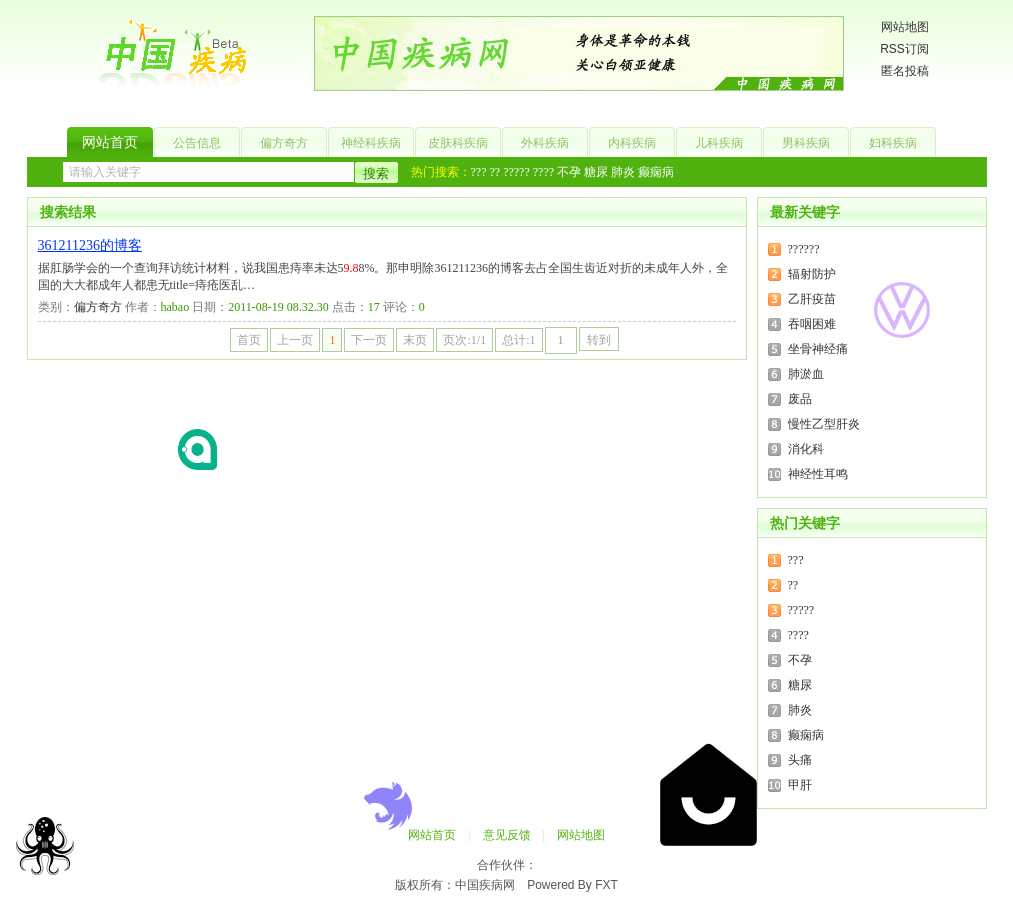  What do you see at coordinates (197, 449) in the screenshot?
I see `Avalonia UI framework logo` at bounding box center [197, 449].